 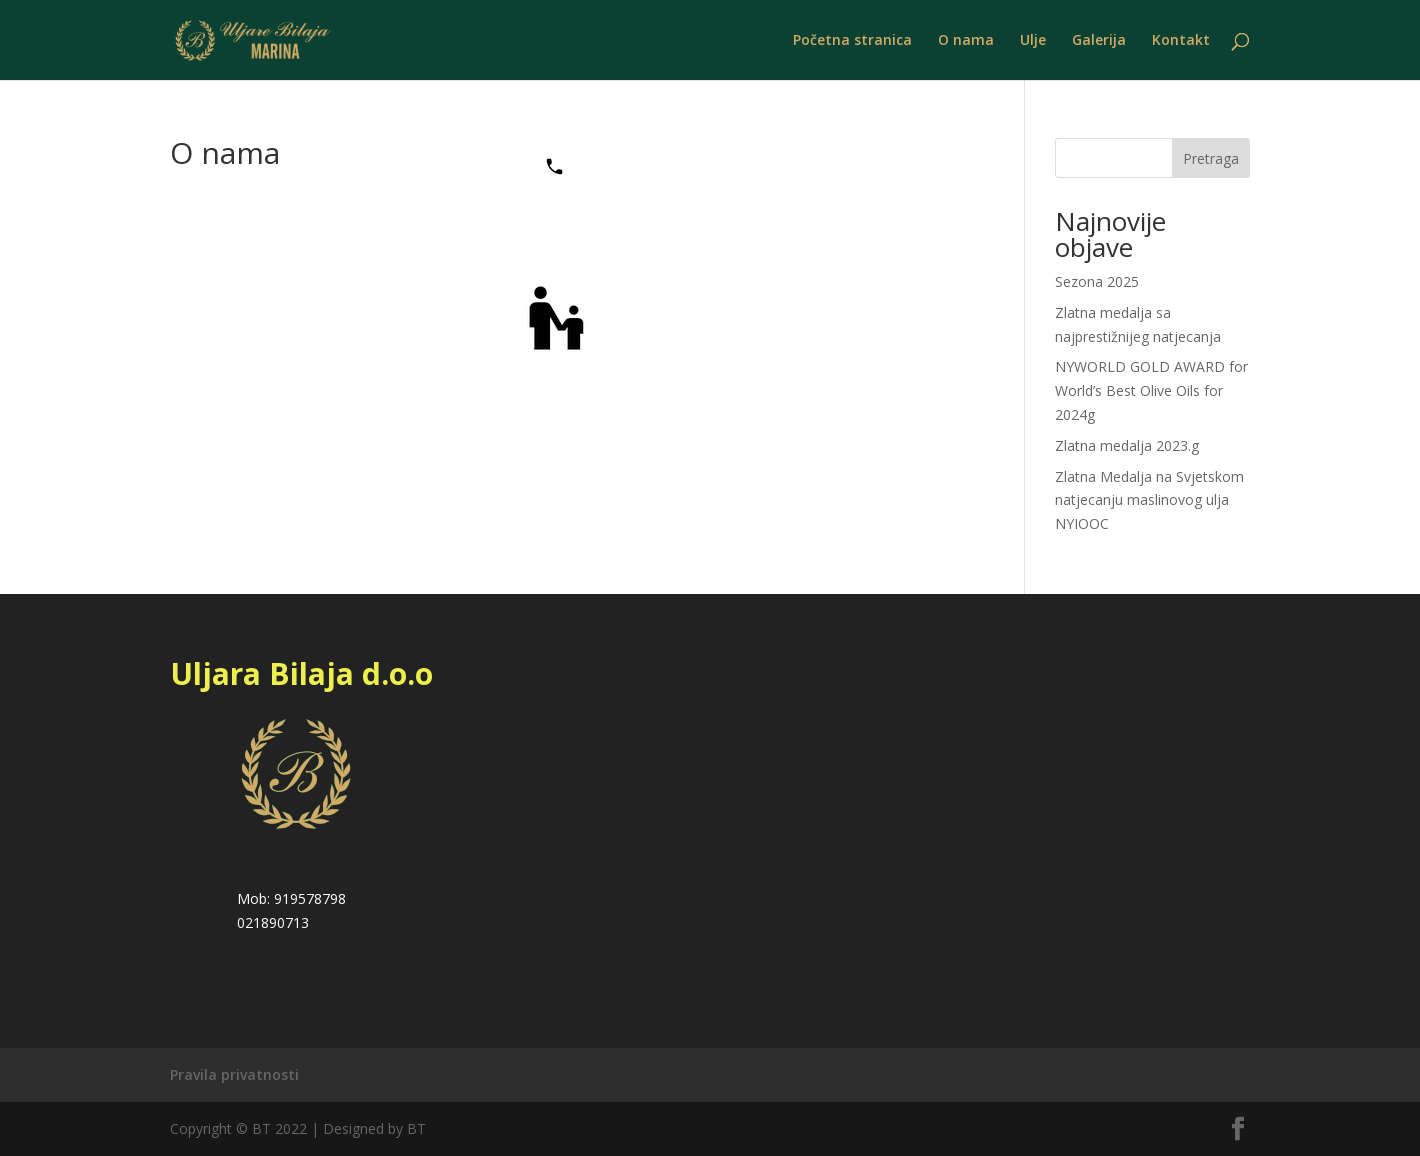 What do you see at coordinates (558, 318) in the screenshot?
I see `parental supervision required` at bounding box center [558, 318].